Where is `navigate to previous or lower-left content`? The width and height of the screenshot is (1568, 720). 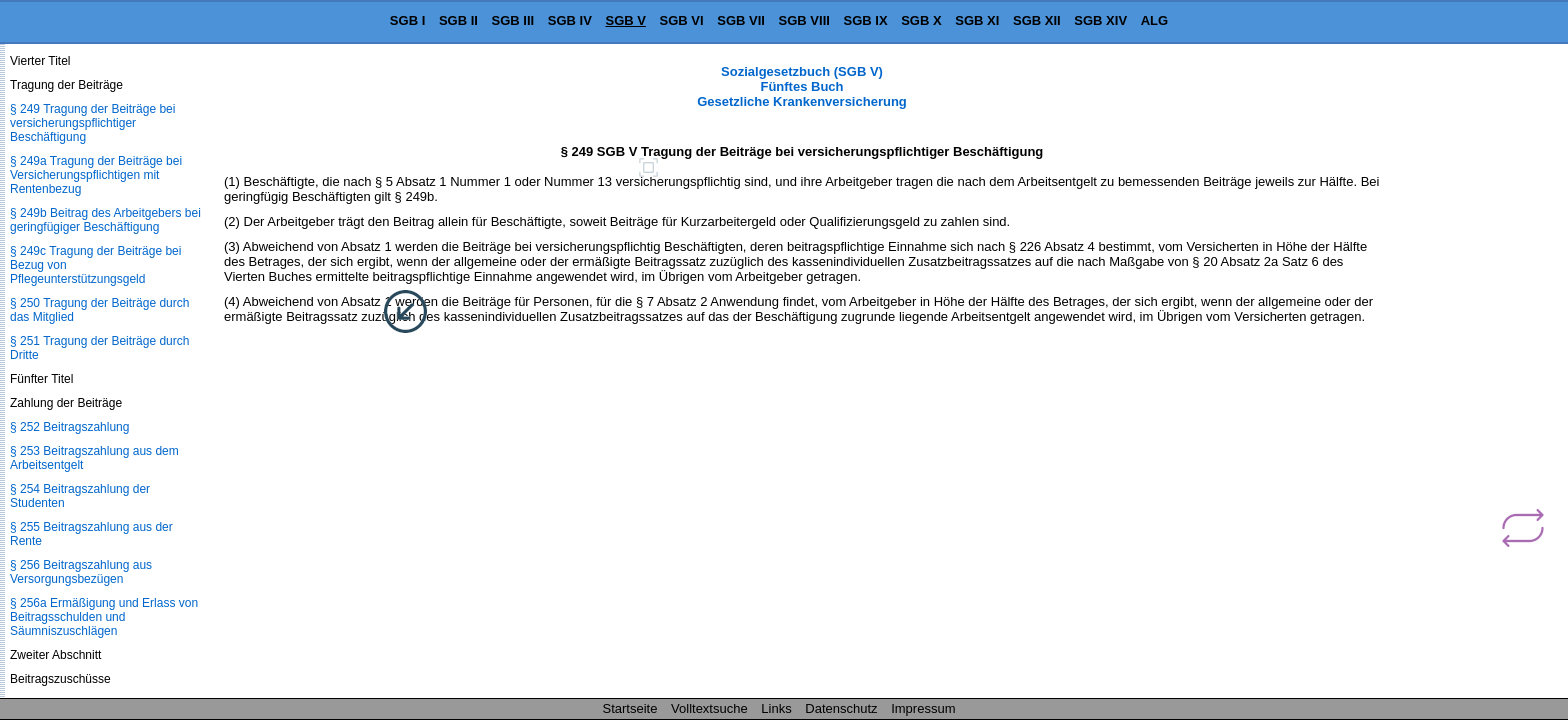
navigate to previous or lower-left content is located at coordinates (405, 311).